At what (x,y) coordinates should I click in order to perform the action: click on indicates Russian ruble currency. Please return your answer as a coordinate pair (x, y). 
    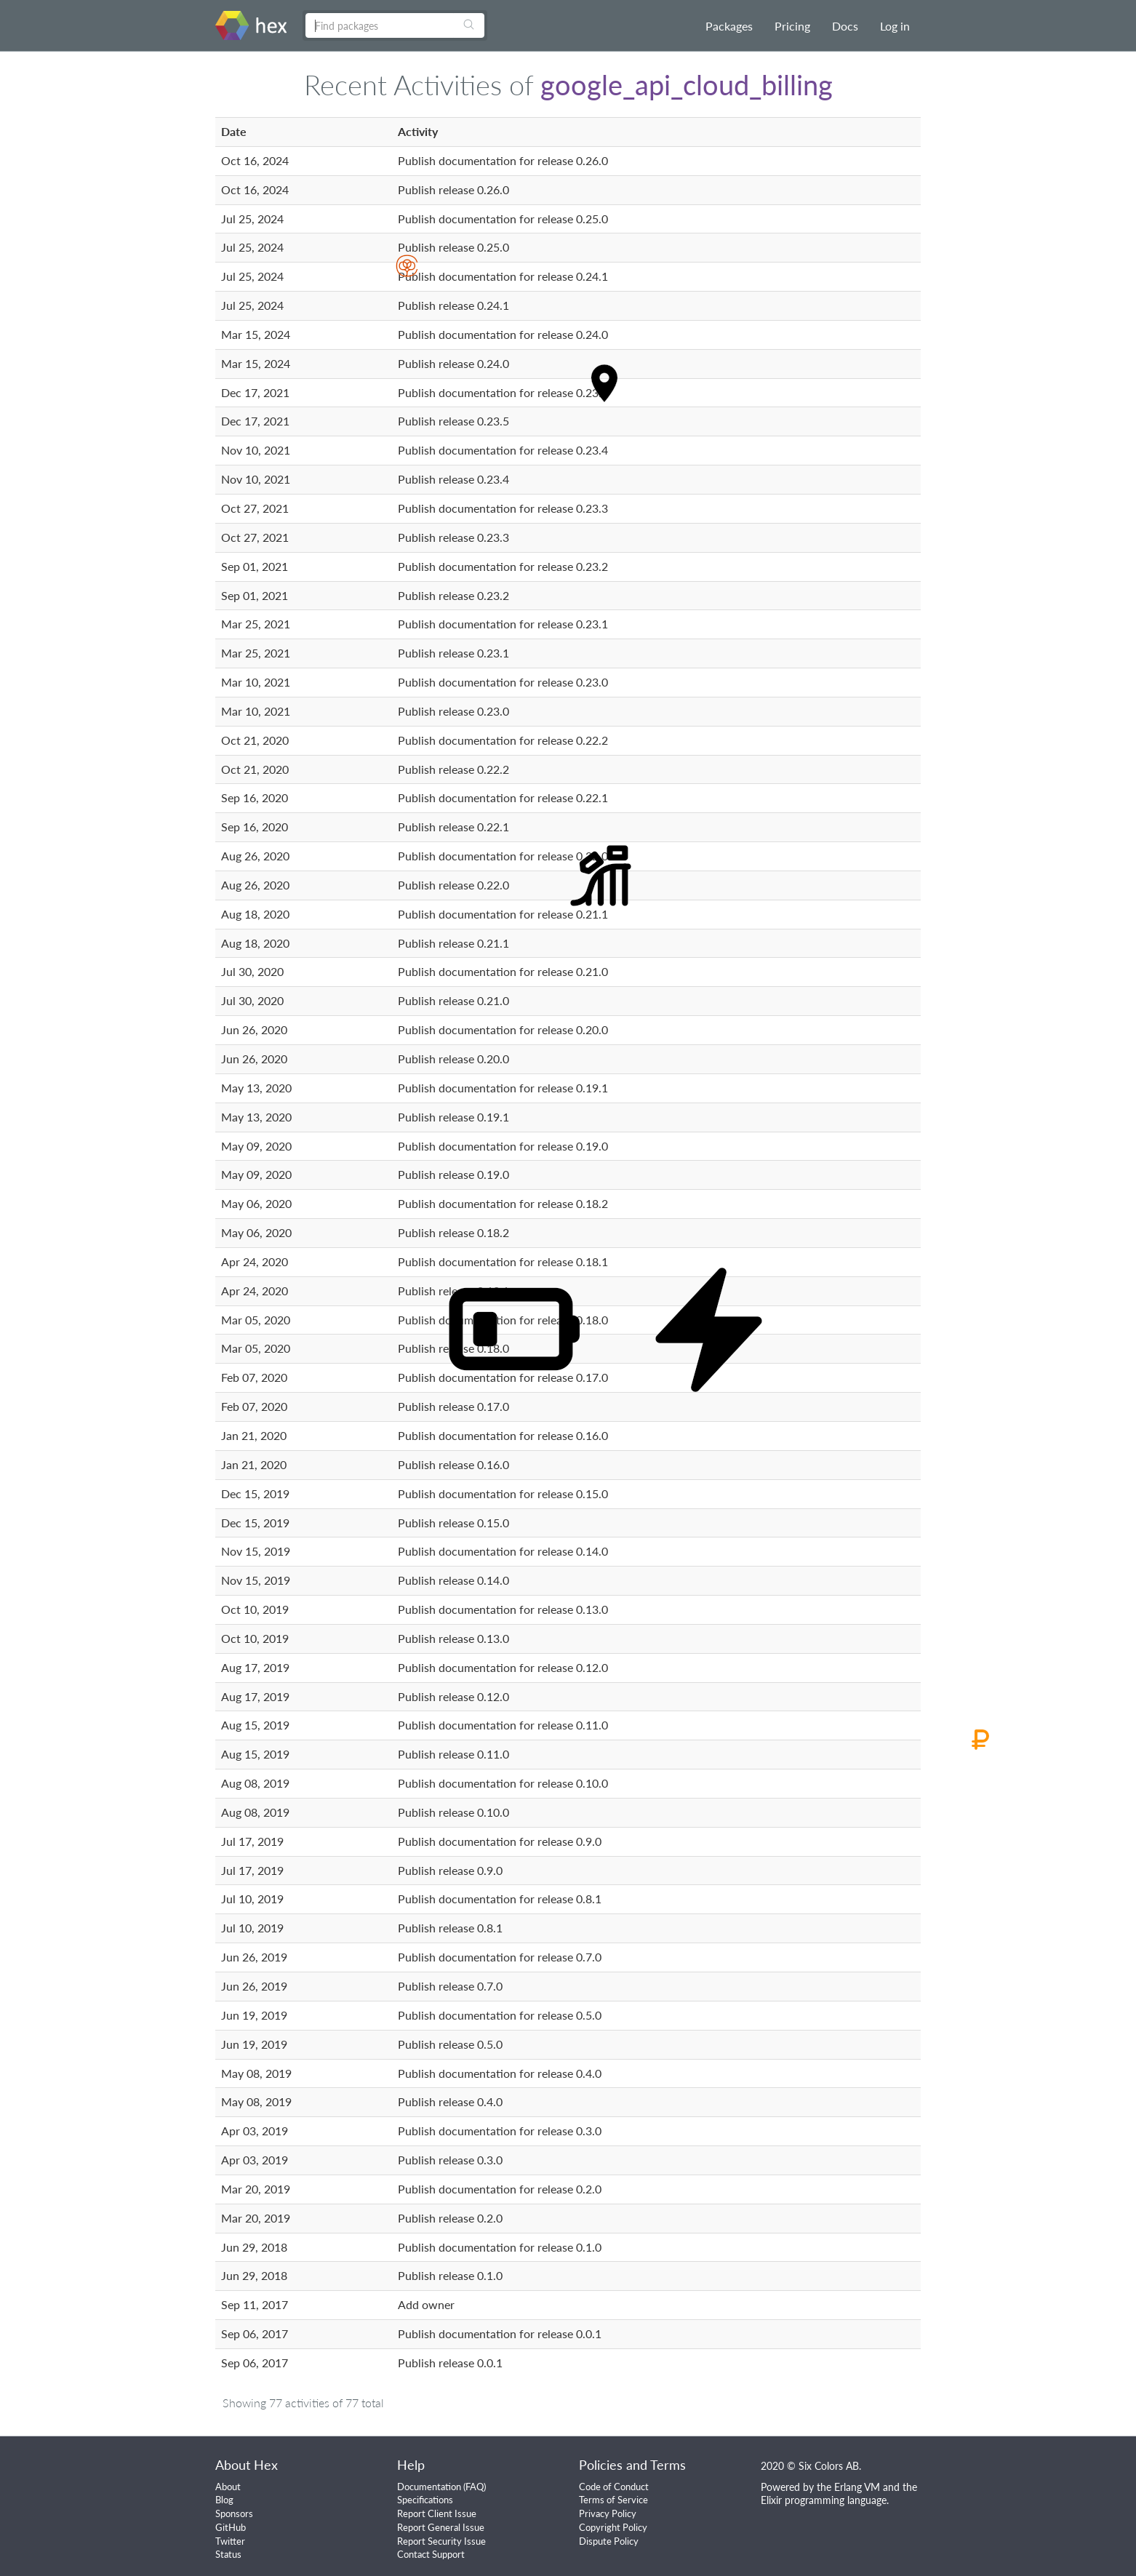
    Looking at the image, I should click on (981, 1740).